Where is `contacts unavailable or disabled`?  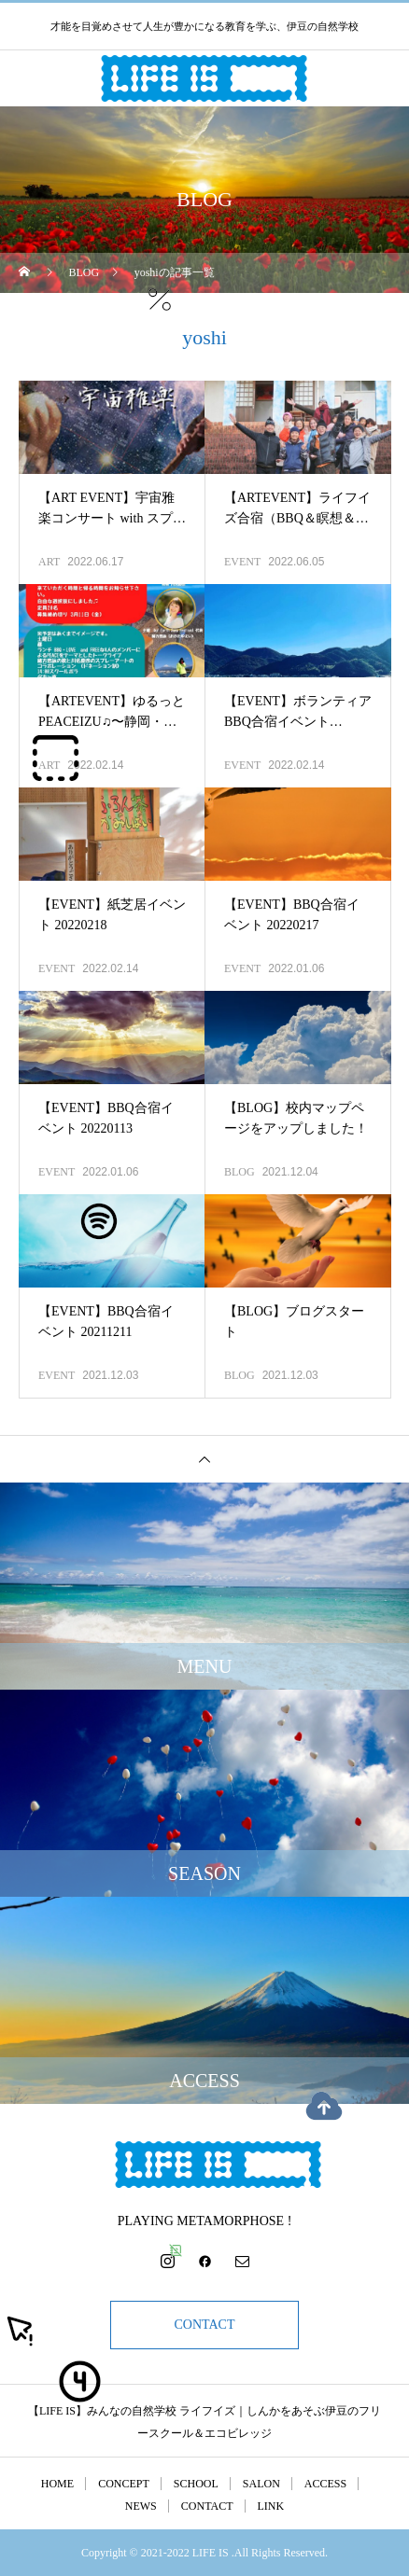 contacts unavailable or disabled is located at coordinates (176, 2250).